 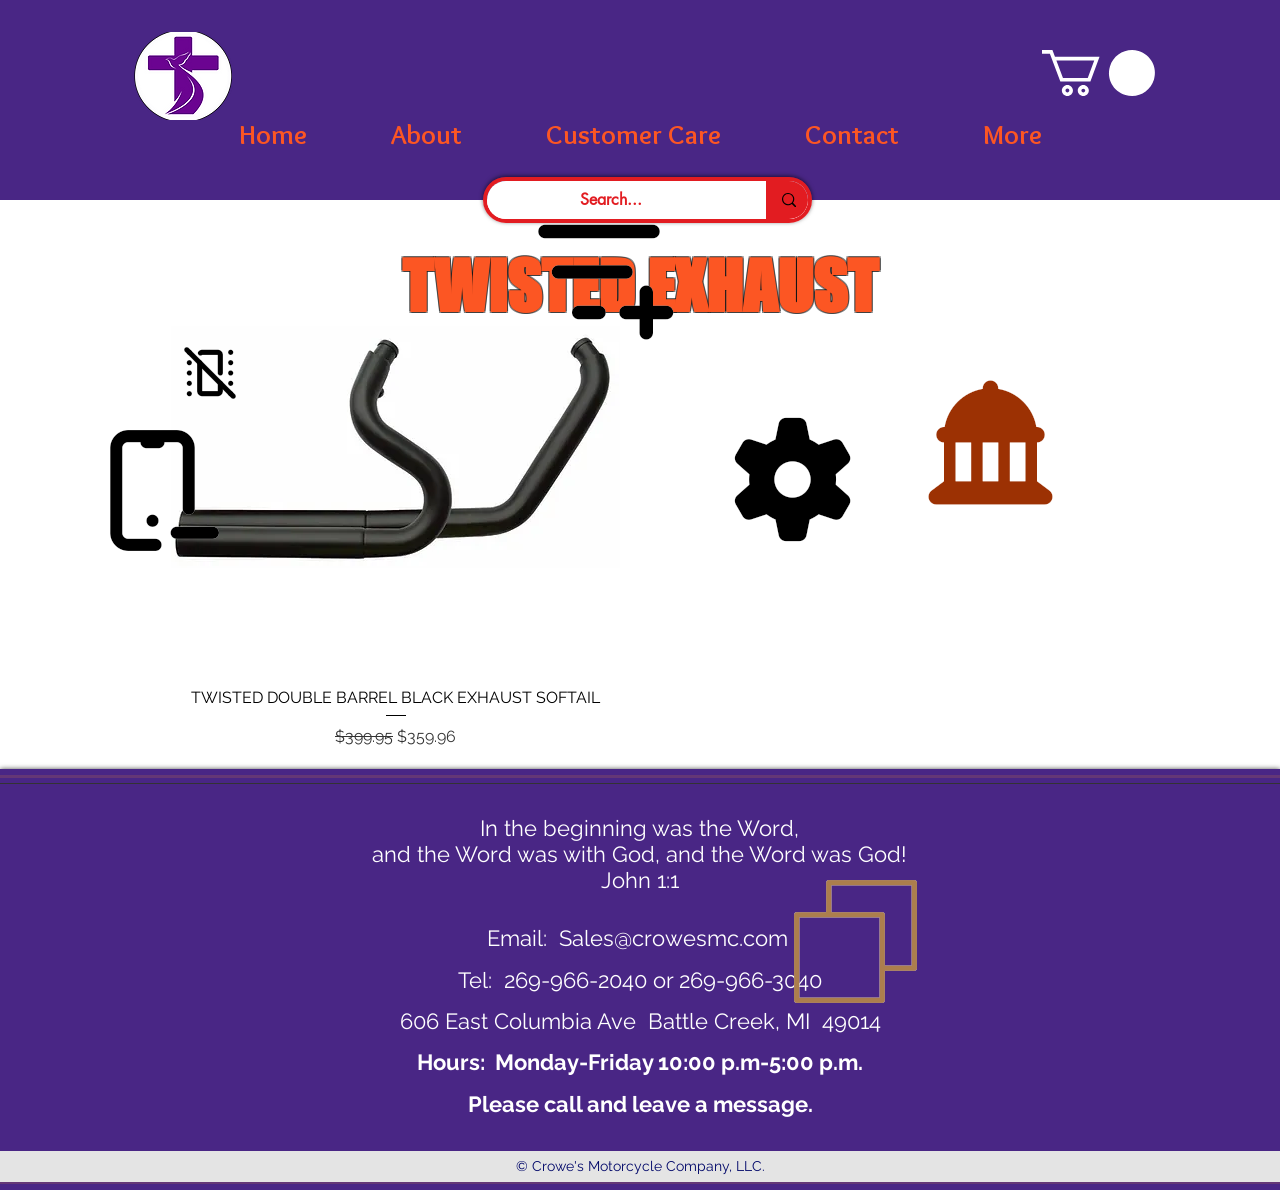 I want to click on add a new filter criteria, so click(x=599, y=272).